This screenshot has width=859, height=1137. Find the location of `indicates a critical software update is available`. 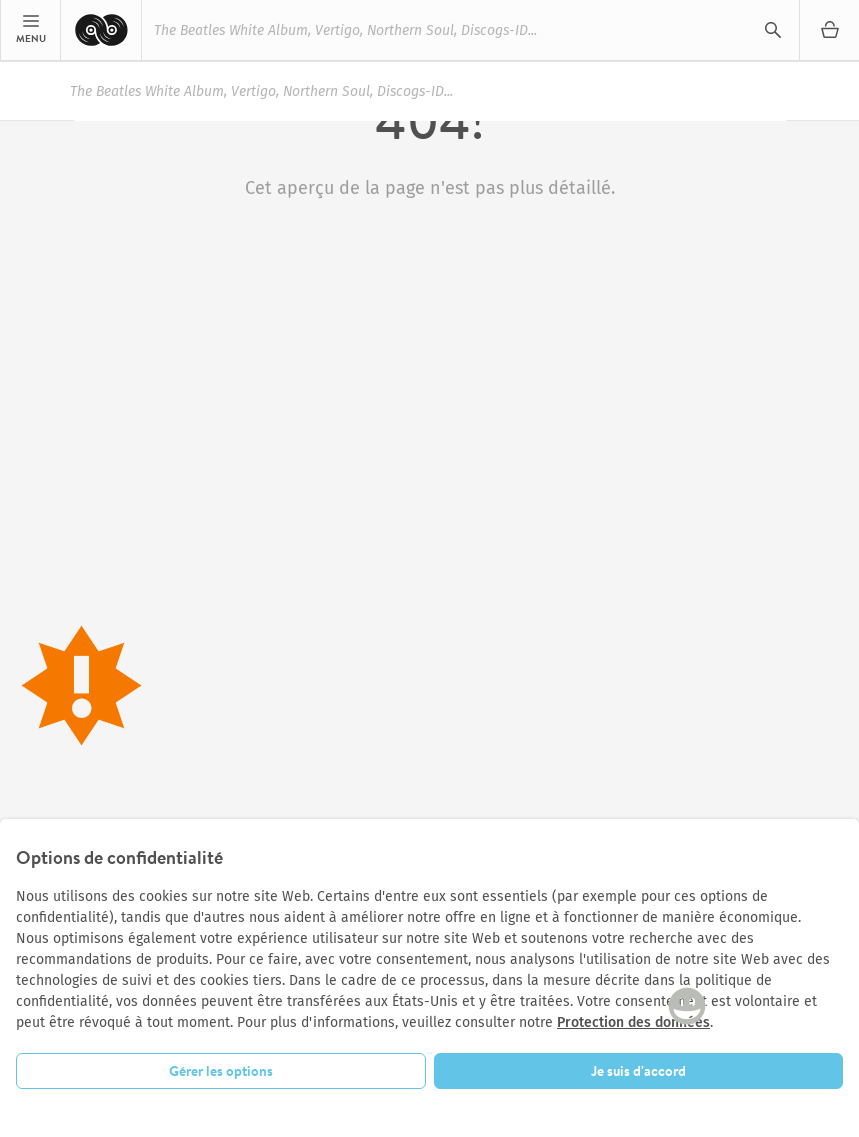

indicates a critical software update is available is located at coordinates (81, 685).